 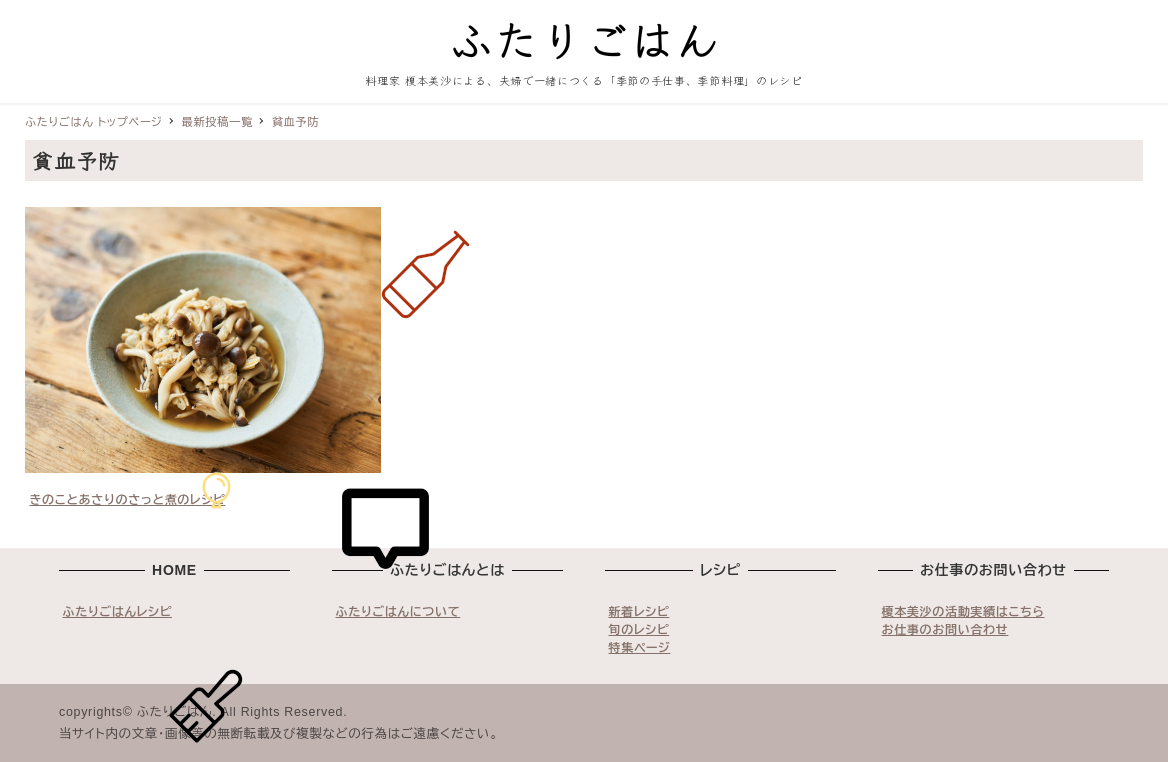 I want to click on access painting or drawing tools, so click(x=207, y=705).